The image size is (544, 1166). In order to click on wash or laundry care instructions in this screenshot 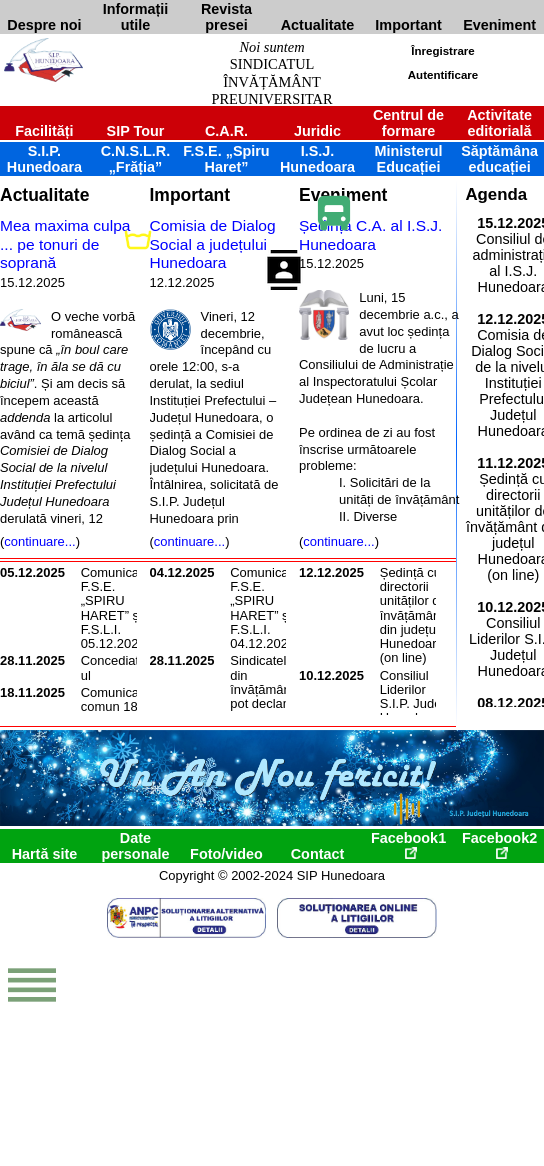, I will do `click(138, 240)`.